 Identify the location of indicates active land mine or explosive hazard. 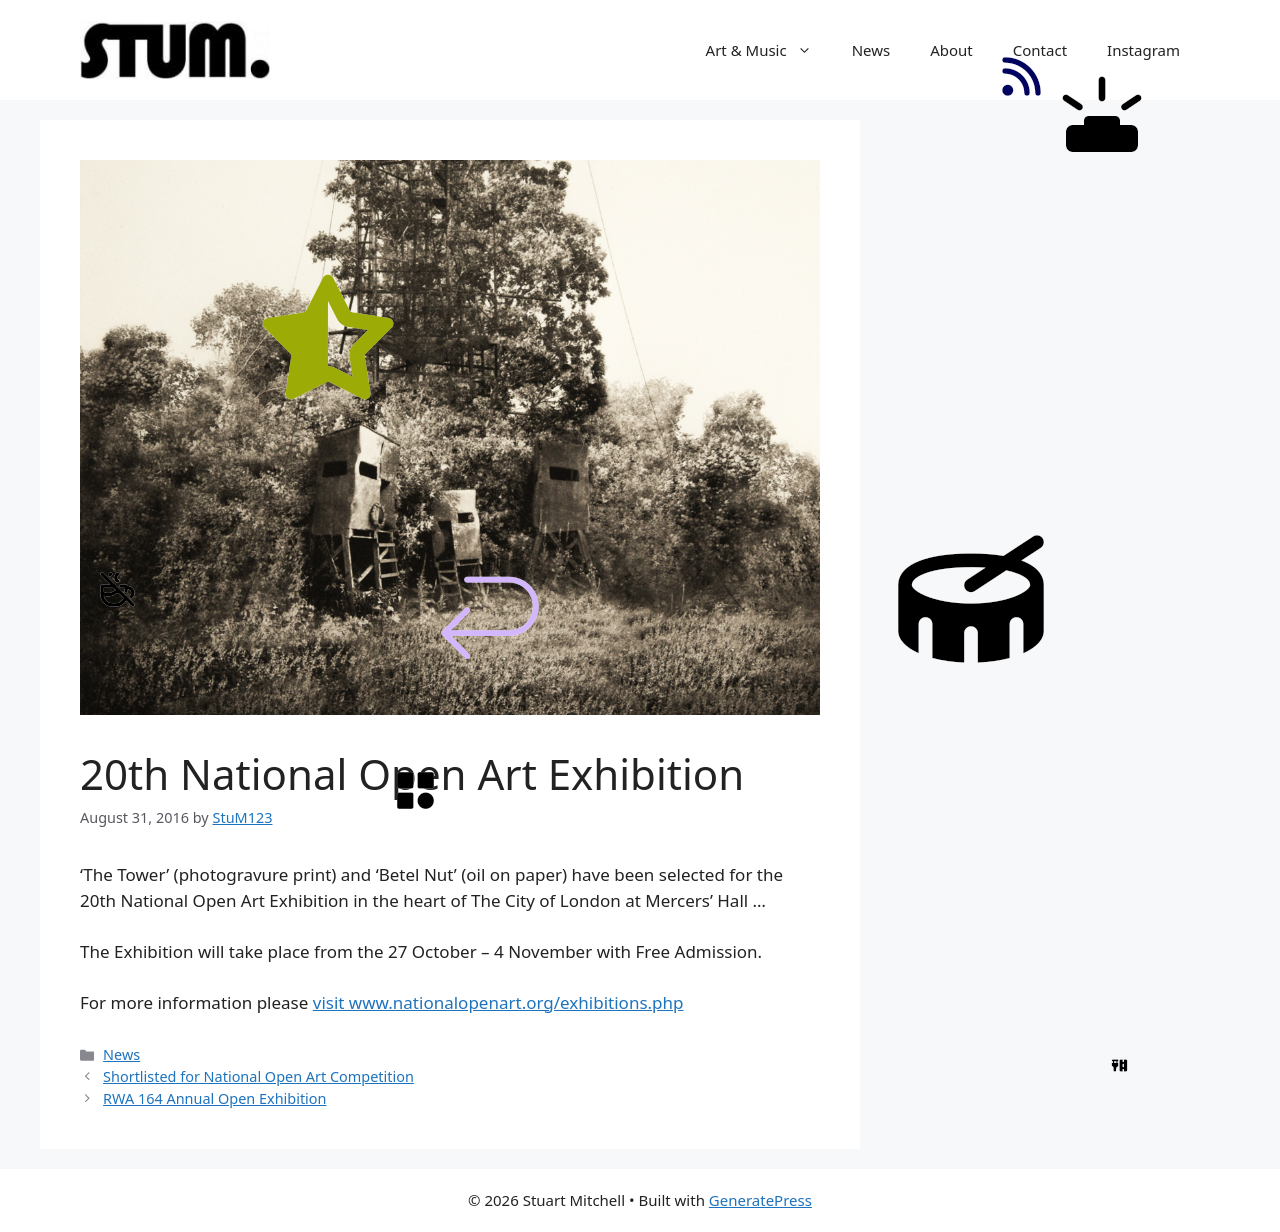
(1102, 116).